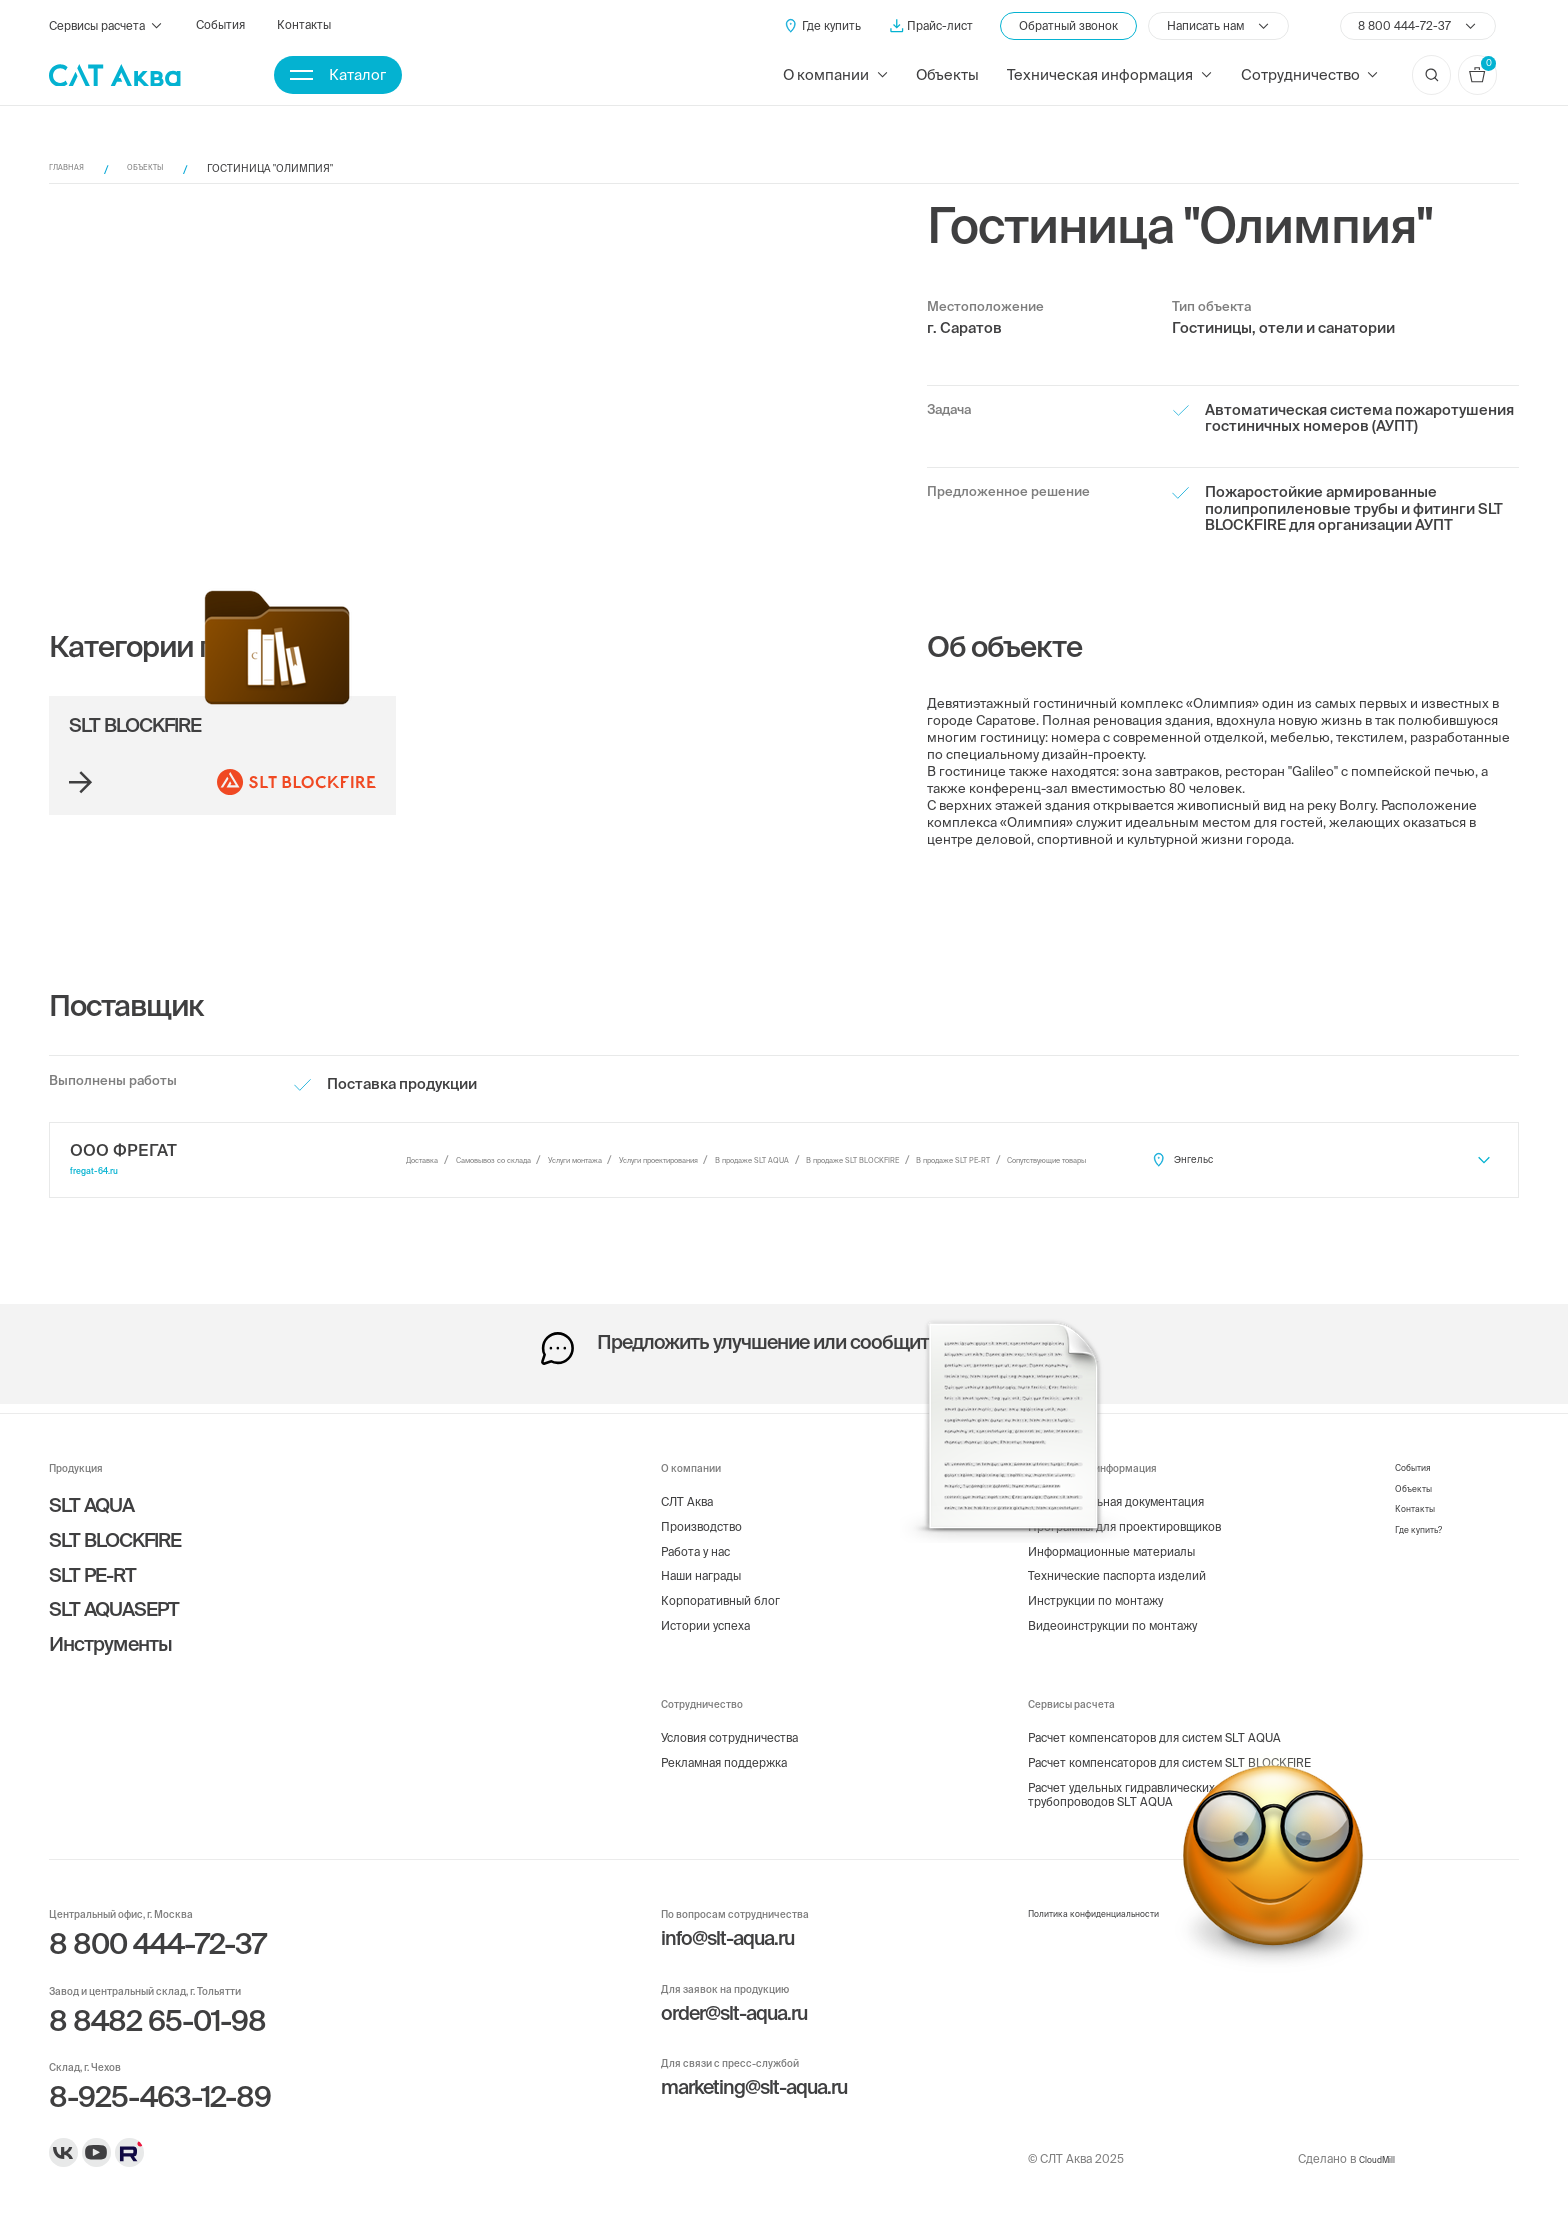 Image resolution: width=1568 pixels, height=2216 pixels. I want to click on open your calibre ebook library folder, so click(276, 651).